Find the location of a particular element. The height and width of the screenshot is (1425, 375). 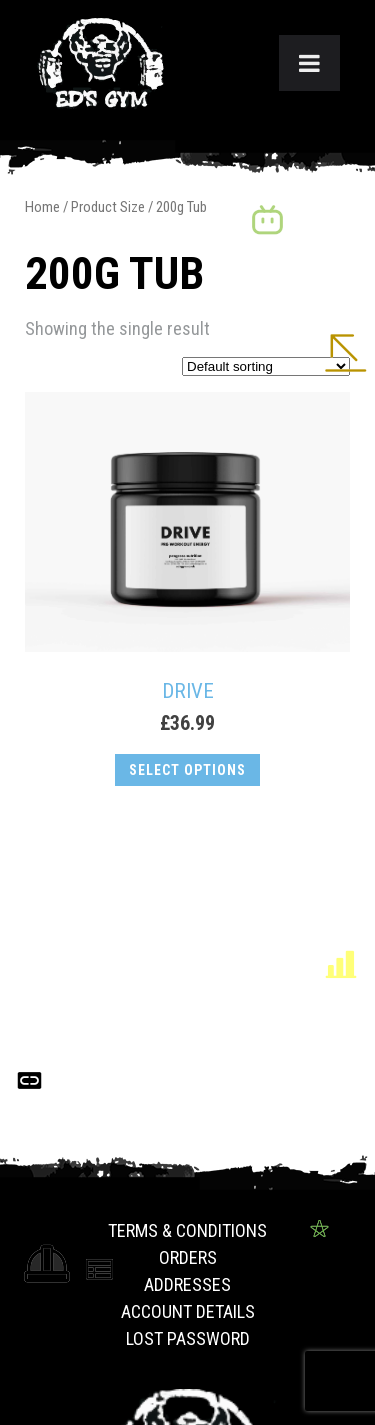

navigate to the top-left or beginning of content is located at coordinates (344, 353).